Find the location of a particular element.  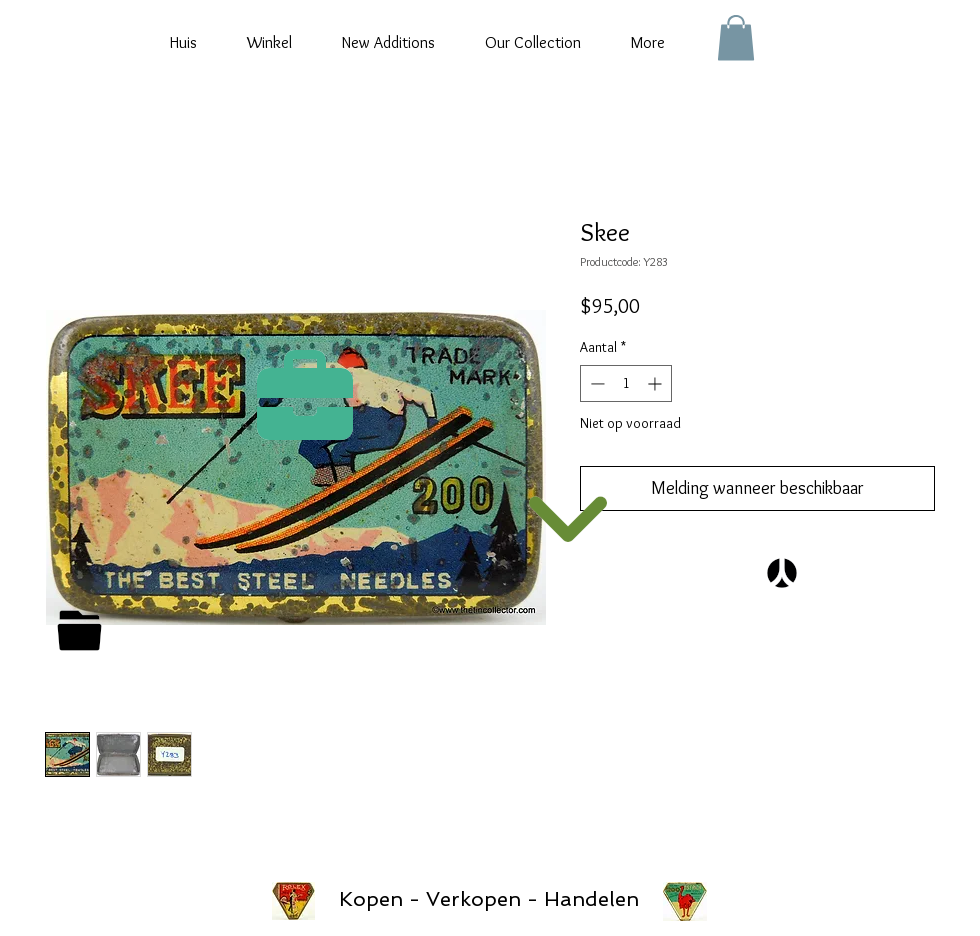

renren social network logo is located at coordinates (782, 573).